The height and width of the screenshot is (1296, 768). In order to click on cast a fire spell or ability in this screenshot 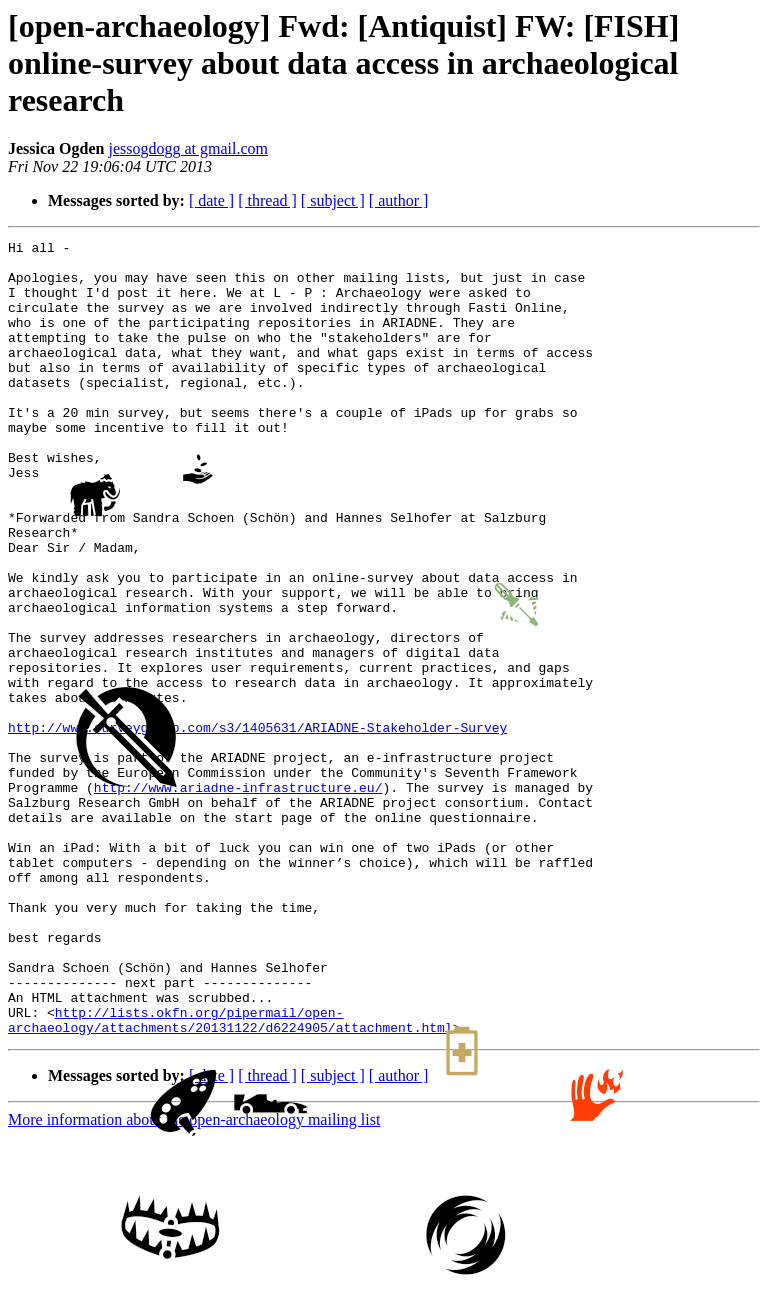, I will do `click(597, 1094)`.